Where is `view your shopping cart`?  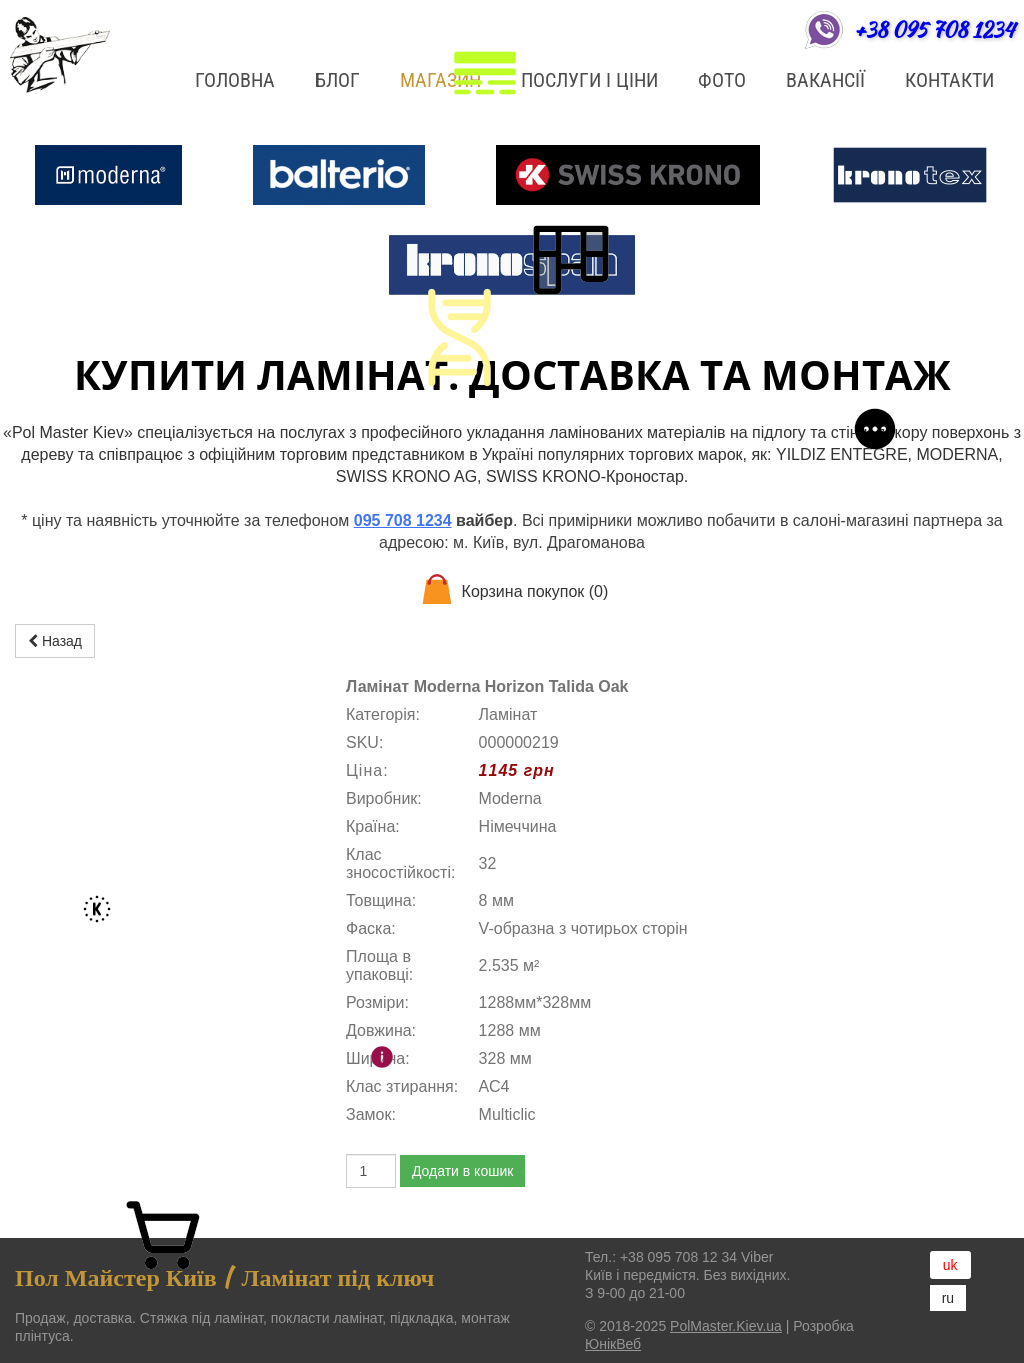 view your shopping cart is located at coordinates (163, 1234).